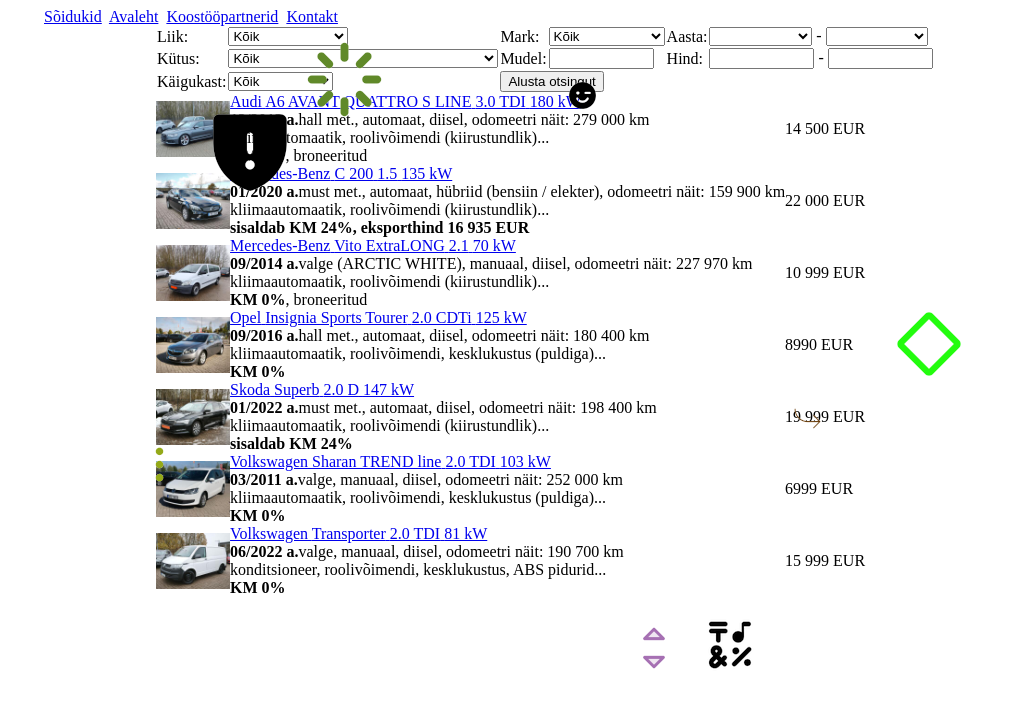 This screenshot has width=1035, height=720. Describe the element at coordinates (582, 95) in the screenshot. I see `insert a winking emoji into your message` at that location.